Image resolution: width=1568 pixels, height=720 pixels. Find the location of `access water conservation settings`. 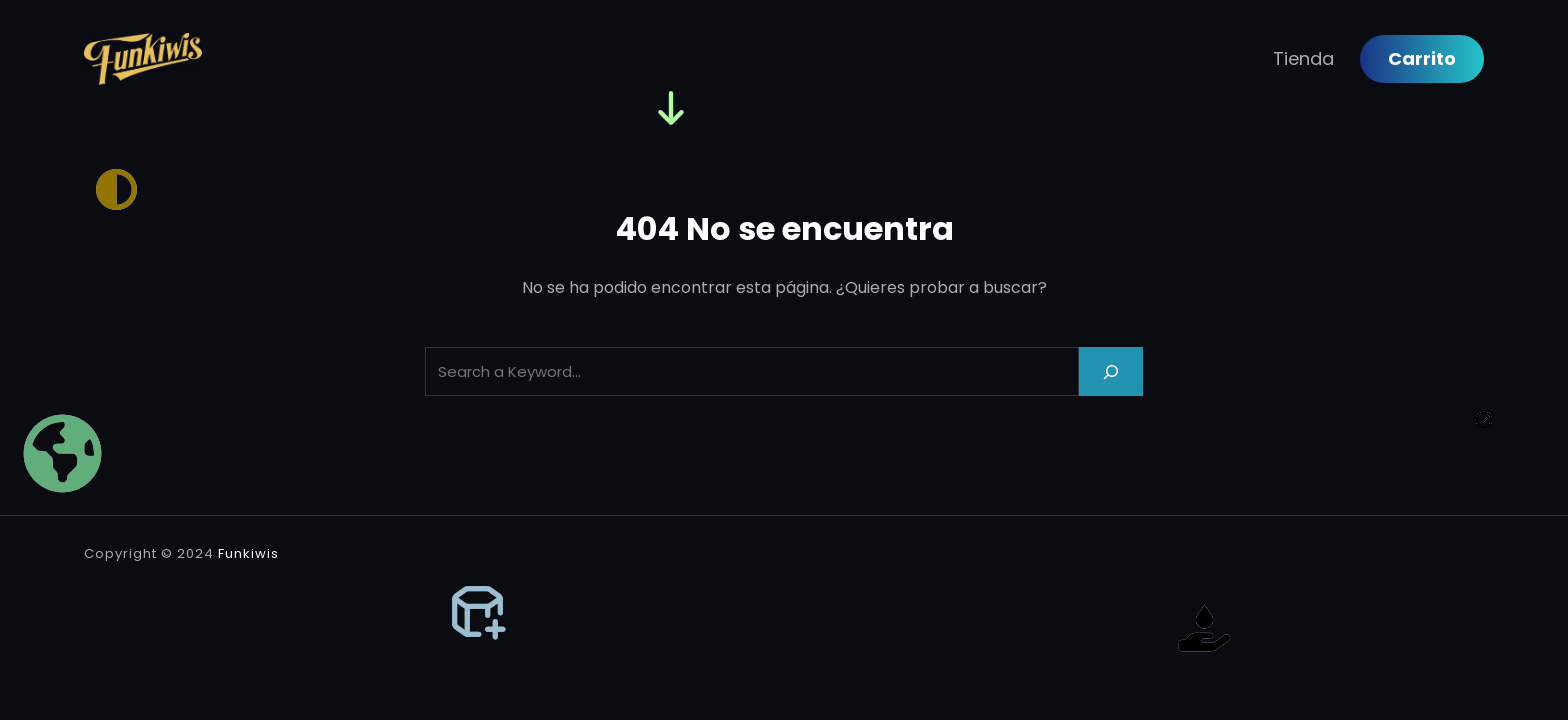

access water conservation settings is located at coordinates (1204, 628).